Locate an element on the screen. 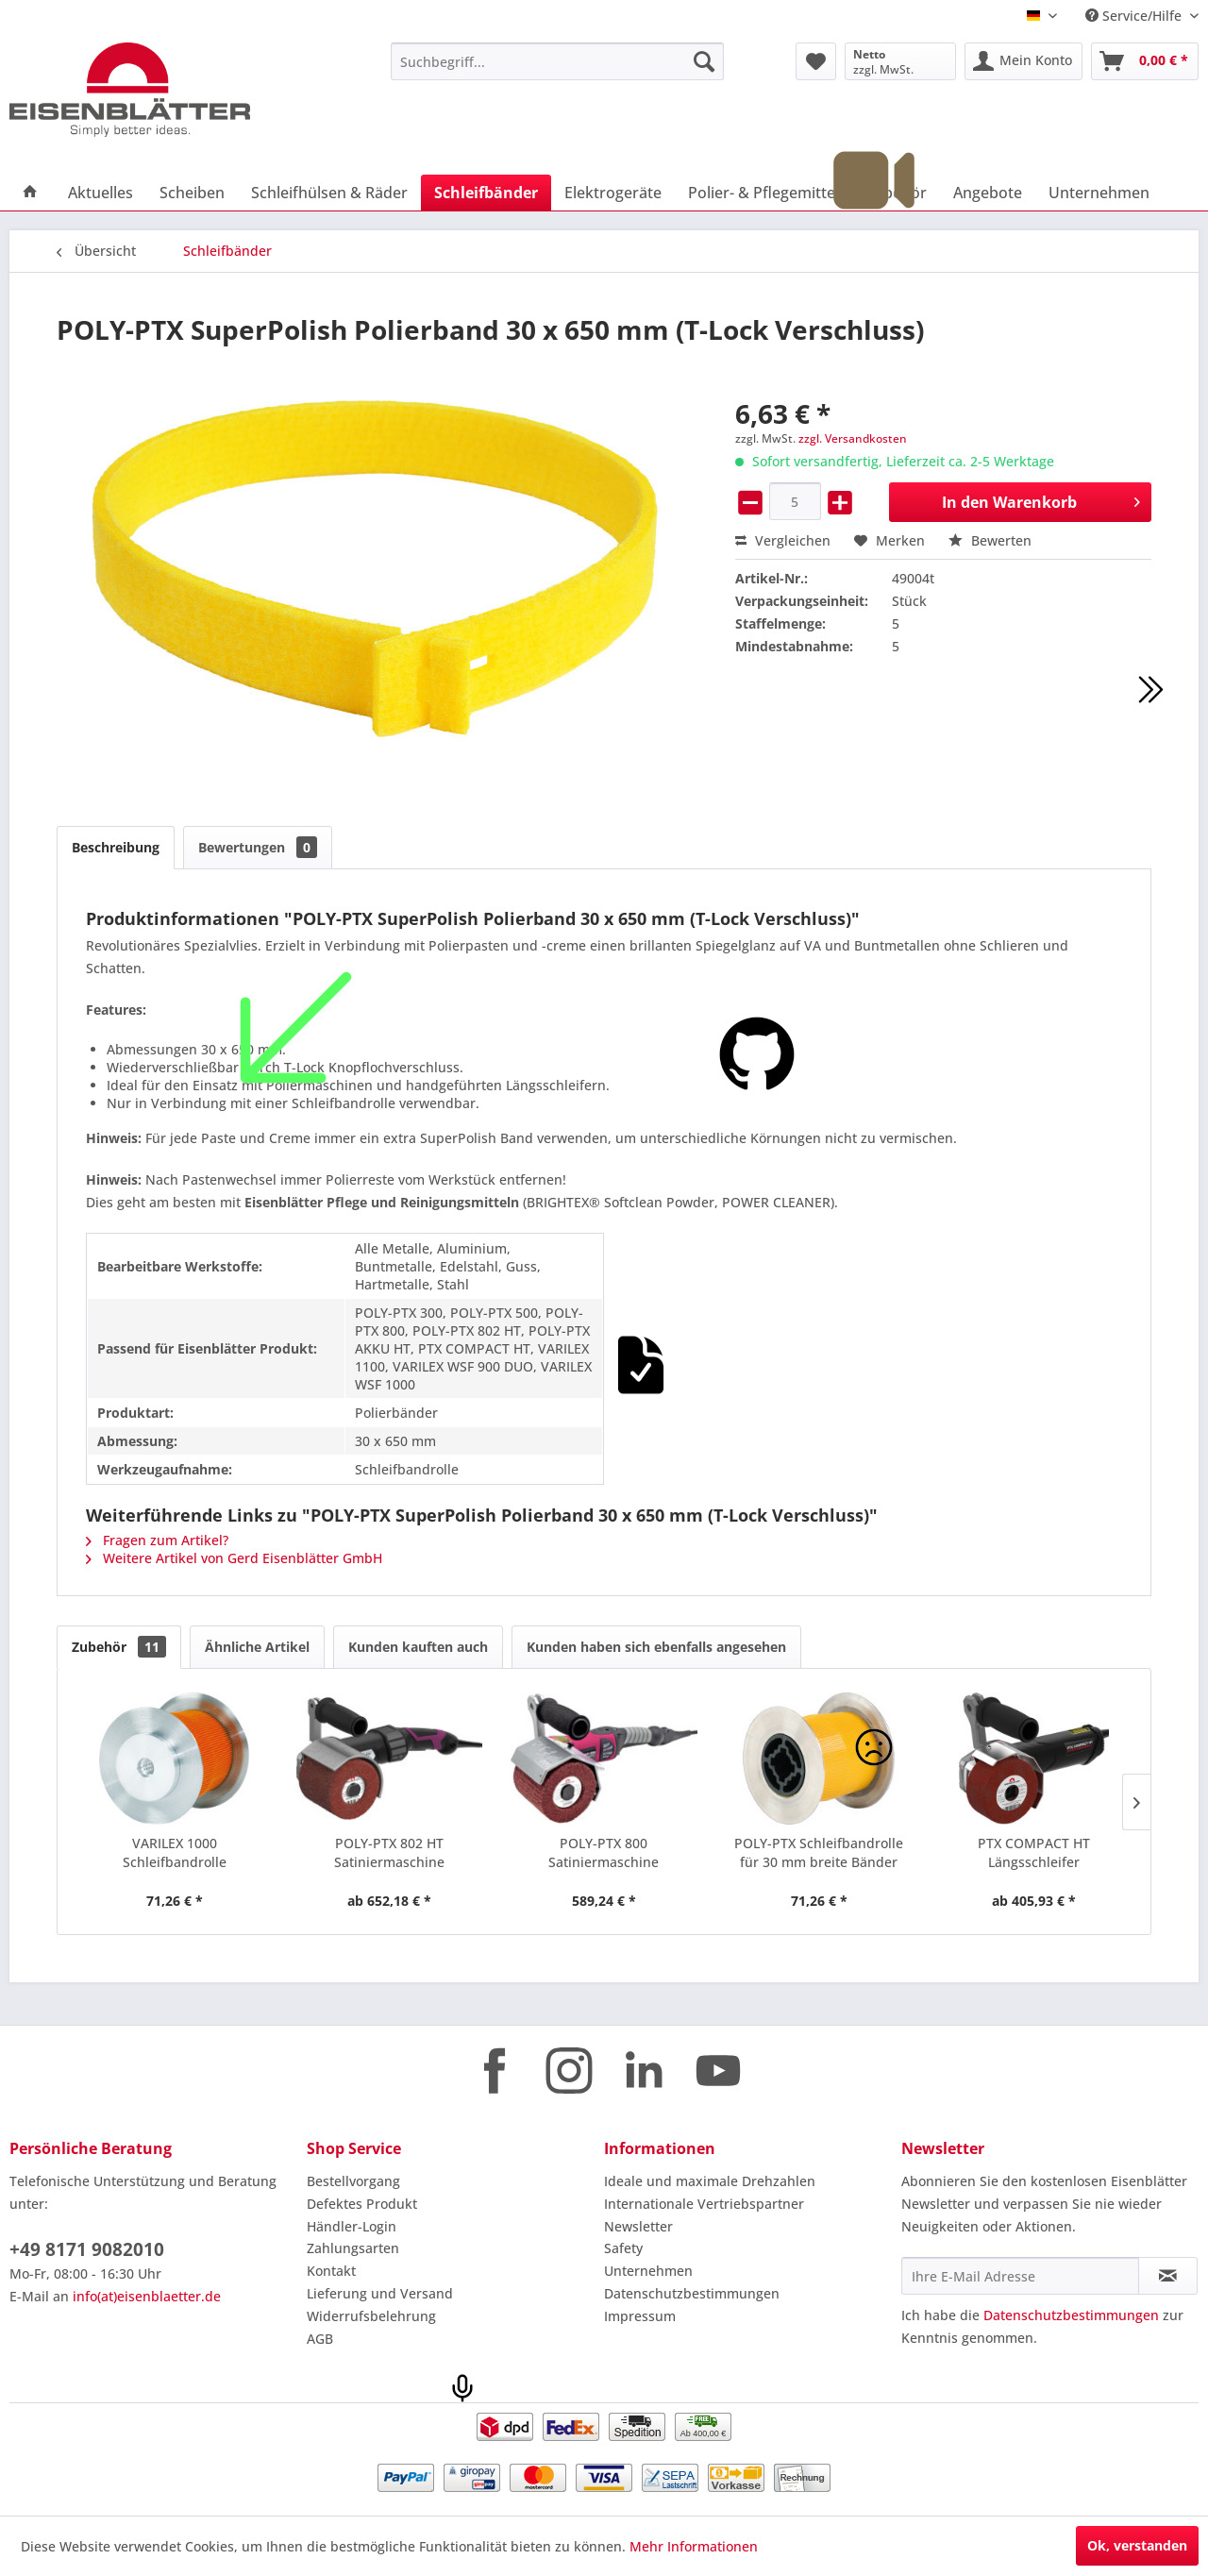 The height and width of the screenshot is (2576, 1208). skip forward or advance quickly is located at coordinates (1150, 689).